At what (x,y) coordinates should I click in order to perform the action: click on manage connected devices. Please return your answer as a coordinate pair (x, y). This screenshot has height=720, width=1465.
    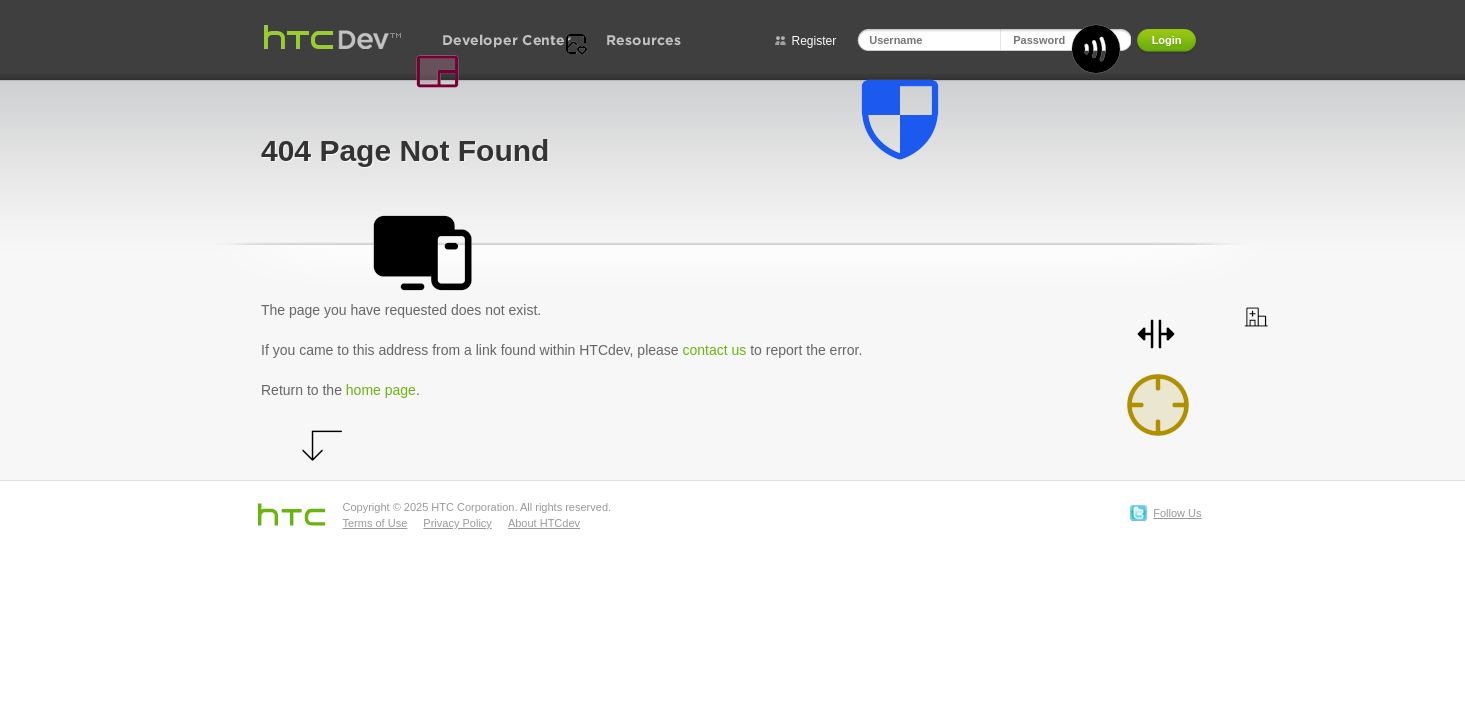
    Looking at the image, I should click on (421, 253).